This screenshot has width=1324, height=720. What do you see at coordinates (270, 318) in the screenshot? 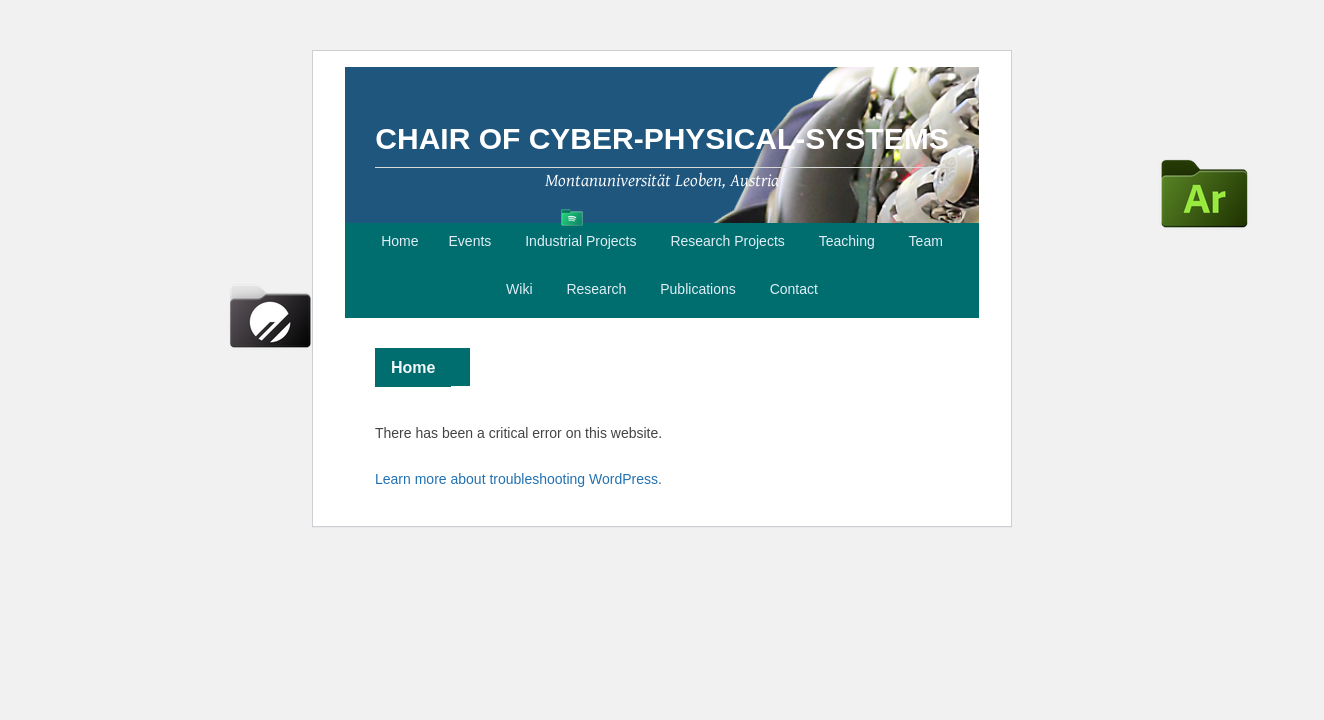
I see `folder containing PlanetScale database files` at bounding box center [270, 318].